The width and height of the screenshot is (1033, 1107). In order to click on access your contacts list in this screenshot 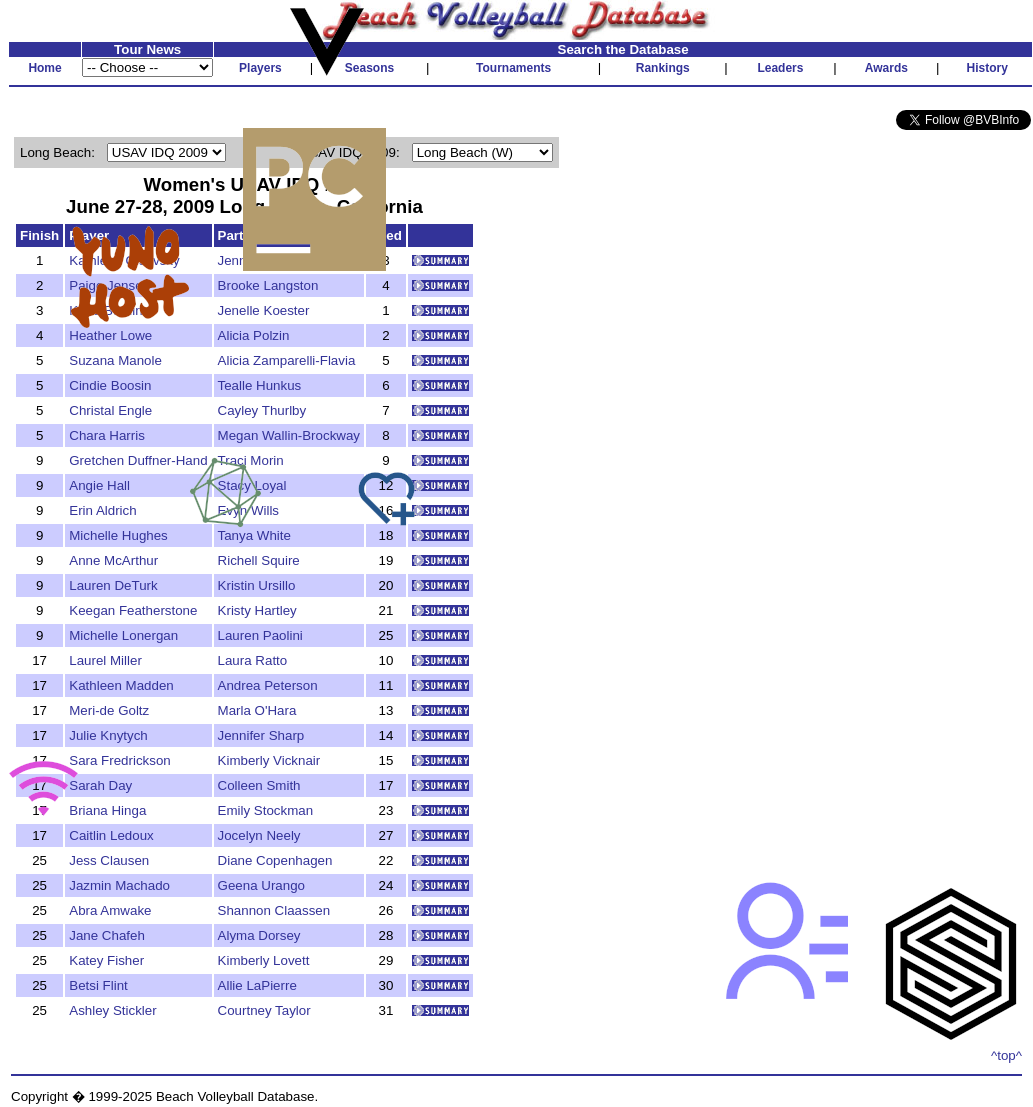, I will do `click(781, 943)`.